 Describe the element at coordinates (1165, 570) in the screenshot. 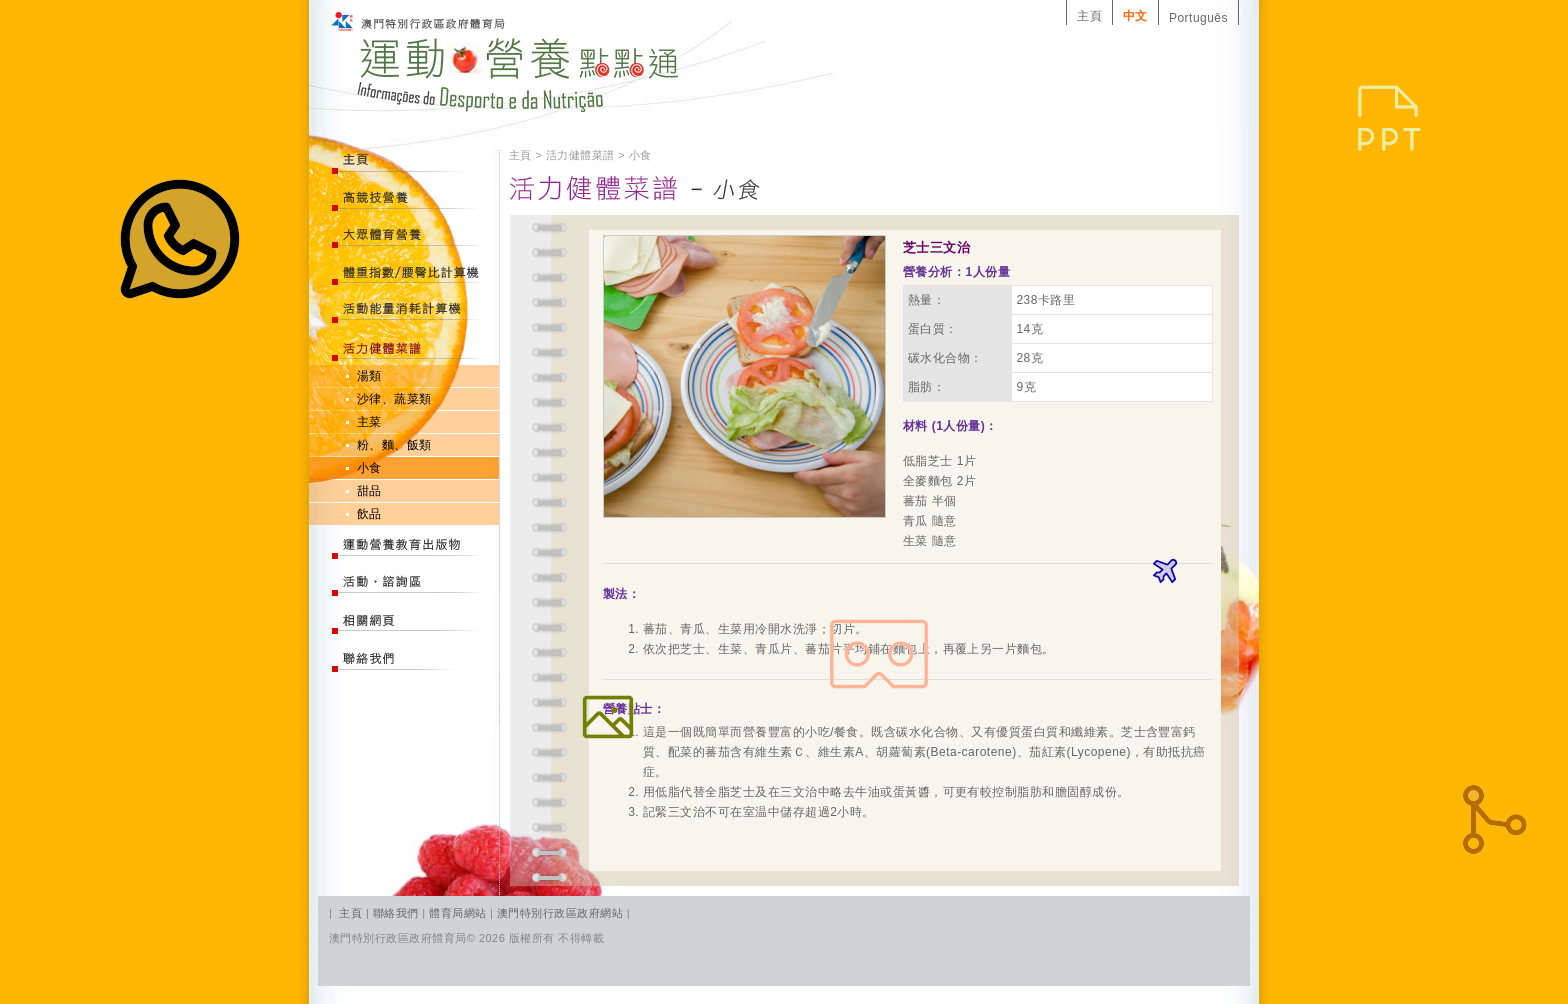

I see `enable airplane mode` at that location.